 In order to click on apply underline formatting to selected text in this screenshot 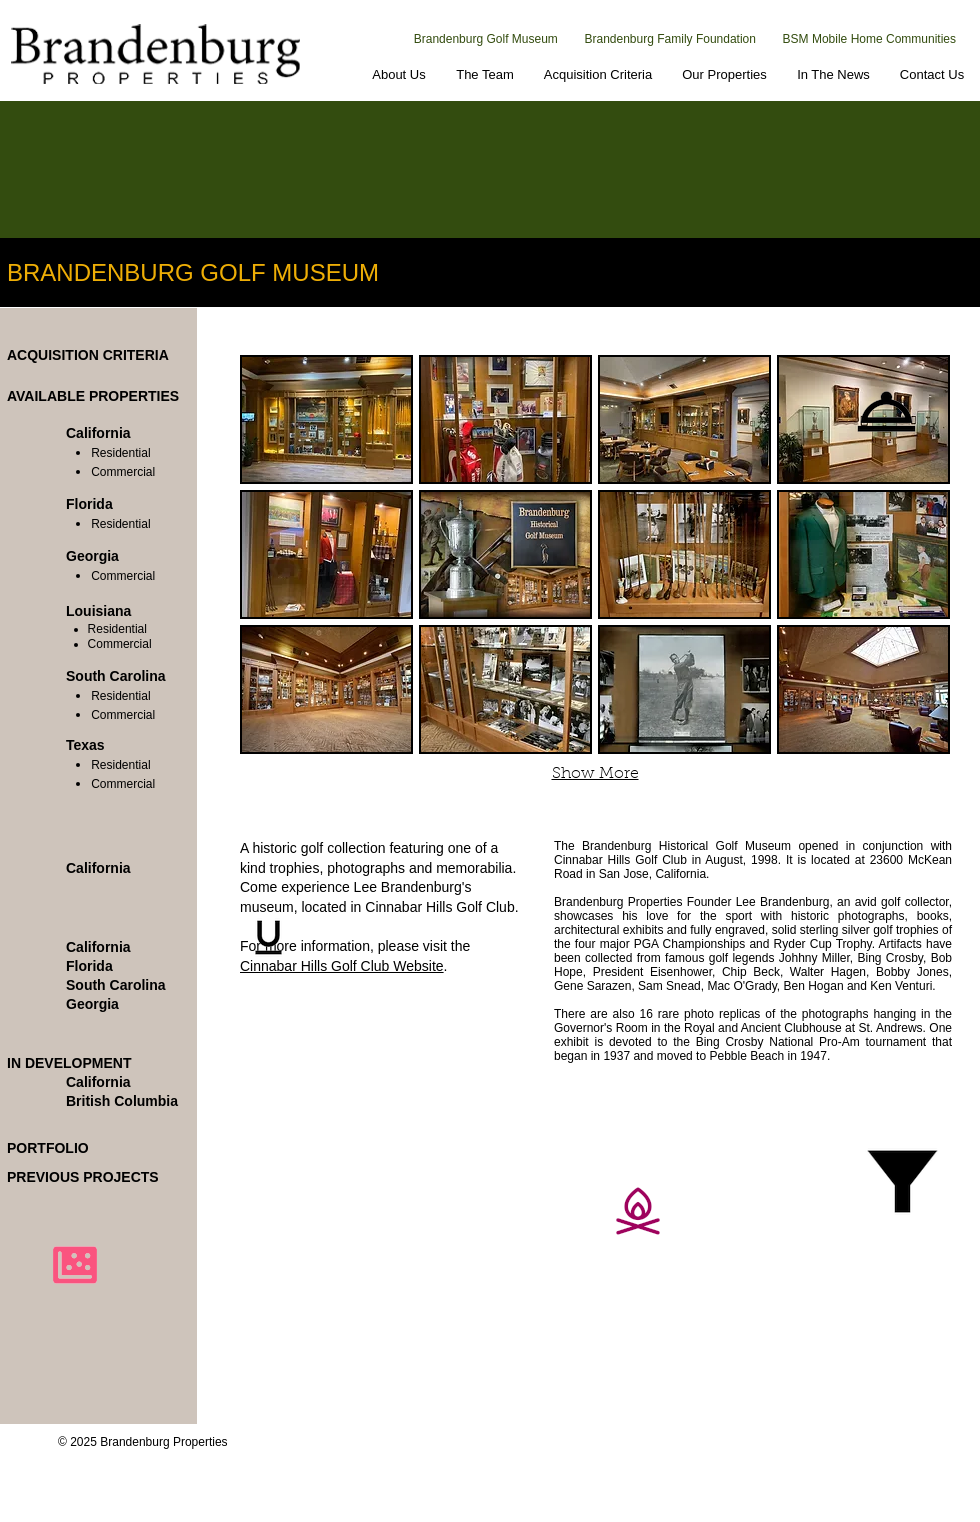, I will do `click(268, 937)`.